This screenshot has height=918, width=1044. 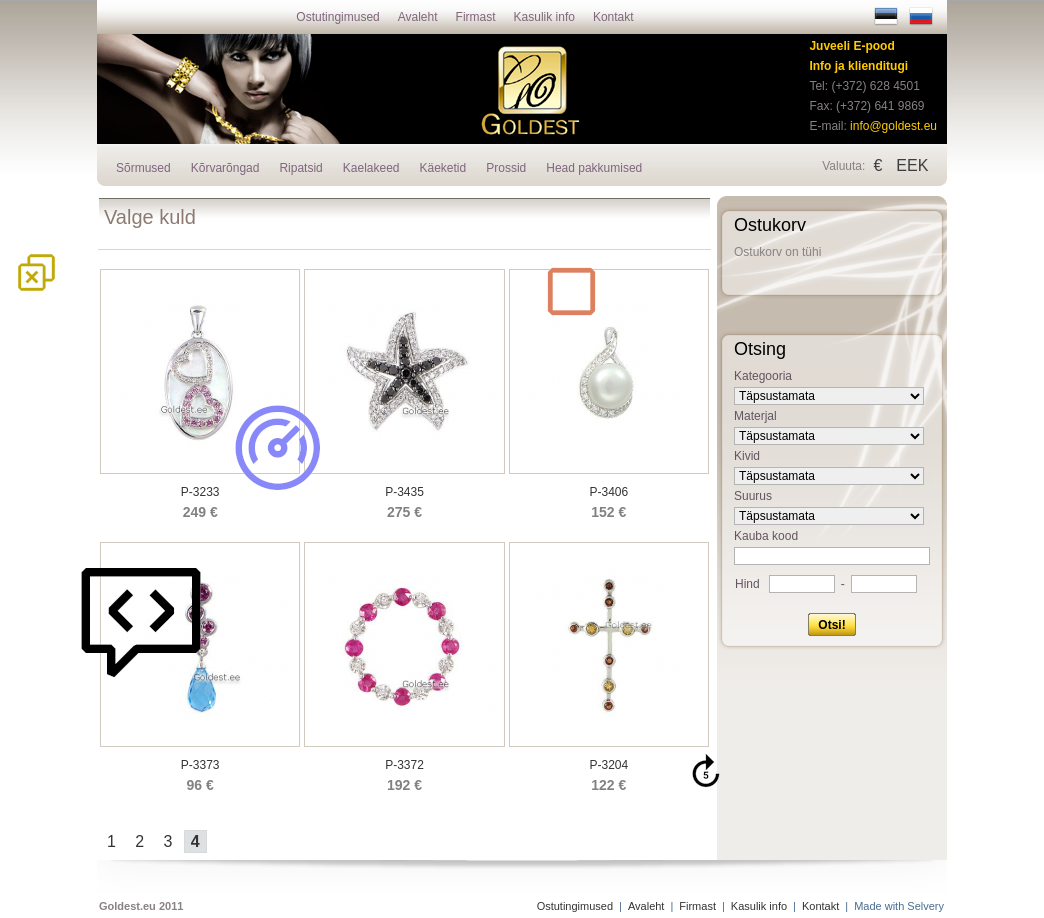 I want to click on skip forward 5 seconds in media playback, so click(x=706, y=772).